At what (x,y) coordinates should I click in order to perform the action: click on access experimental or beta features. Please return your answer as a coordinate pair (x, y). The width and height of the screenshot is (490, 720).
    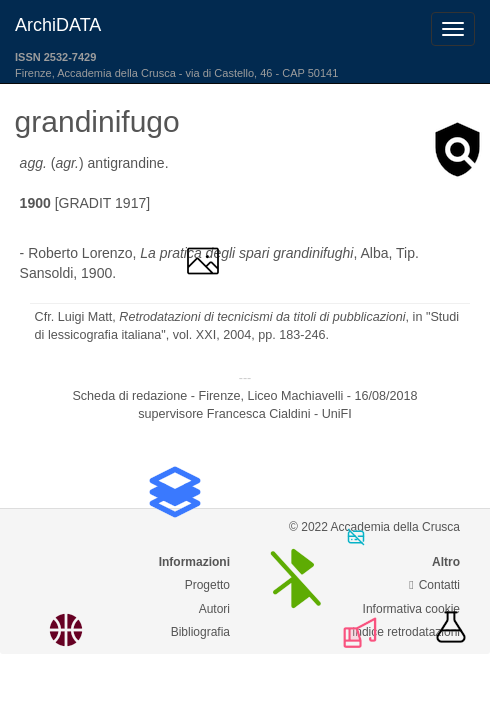
    Looking at the image, I should click on (451, 627).